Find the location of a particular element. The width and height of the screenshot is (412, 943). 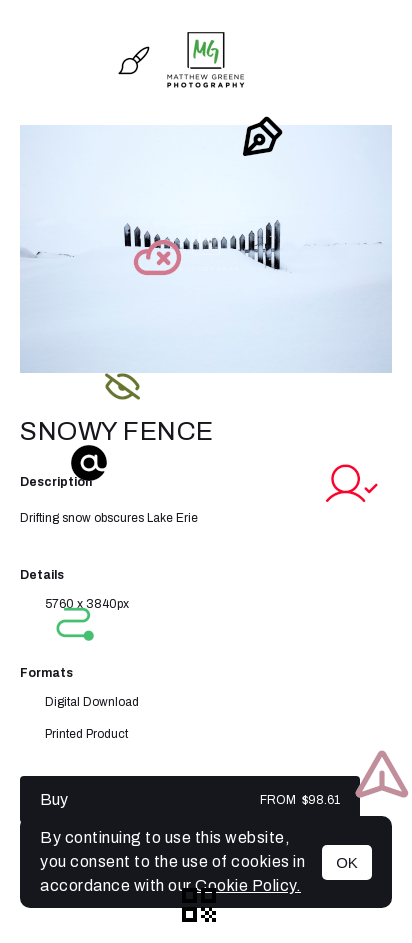

enter or view email address is located at coordinates (89, 463).